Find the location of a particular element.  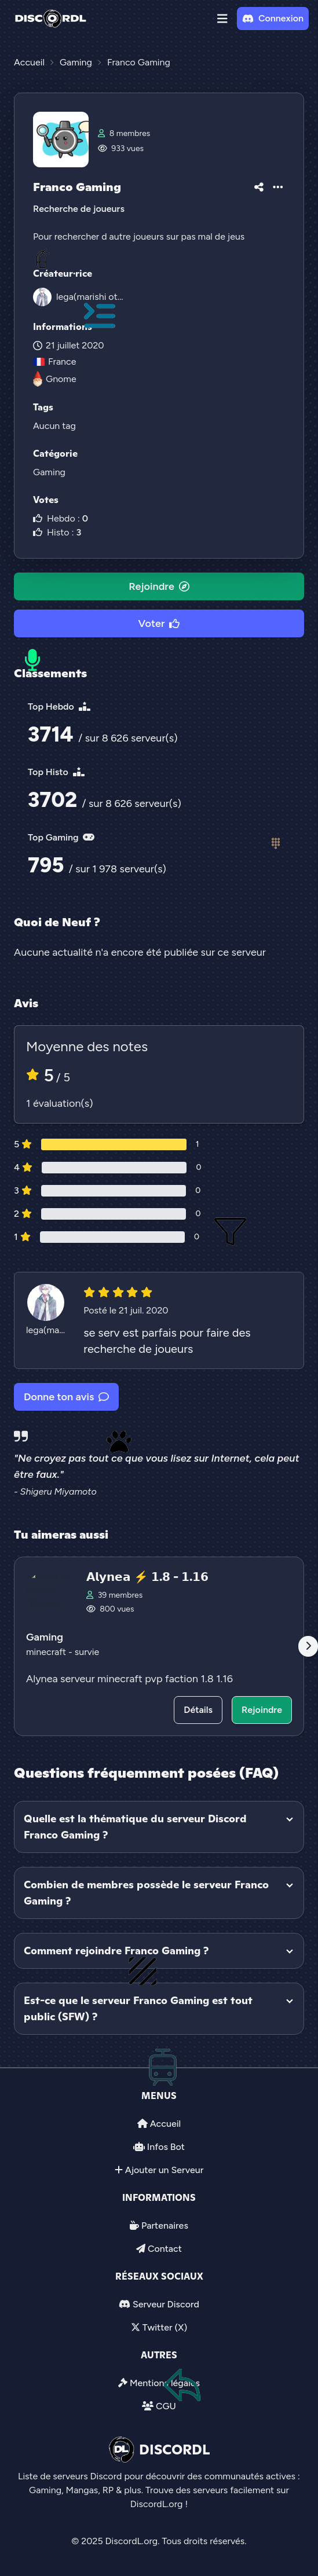

increase text indentation is located at coordinates (100, 316).